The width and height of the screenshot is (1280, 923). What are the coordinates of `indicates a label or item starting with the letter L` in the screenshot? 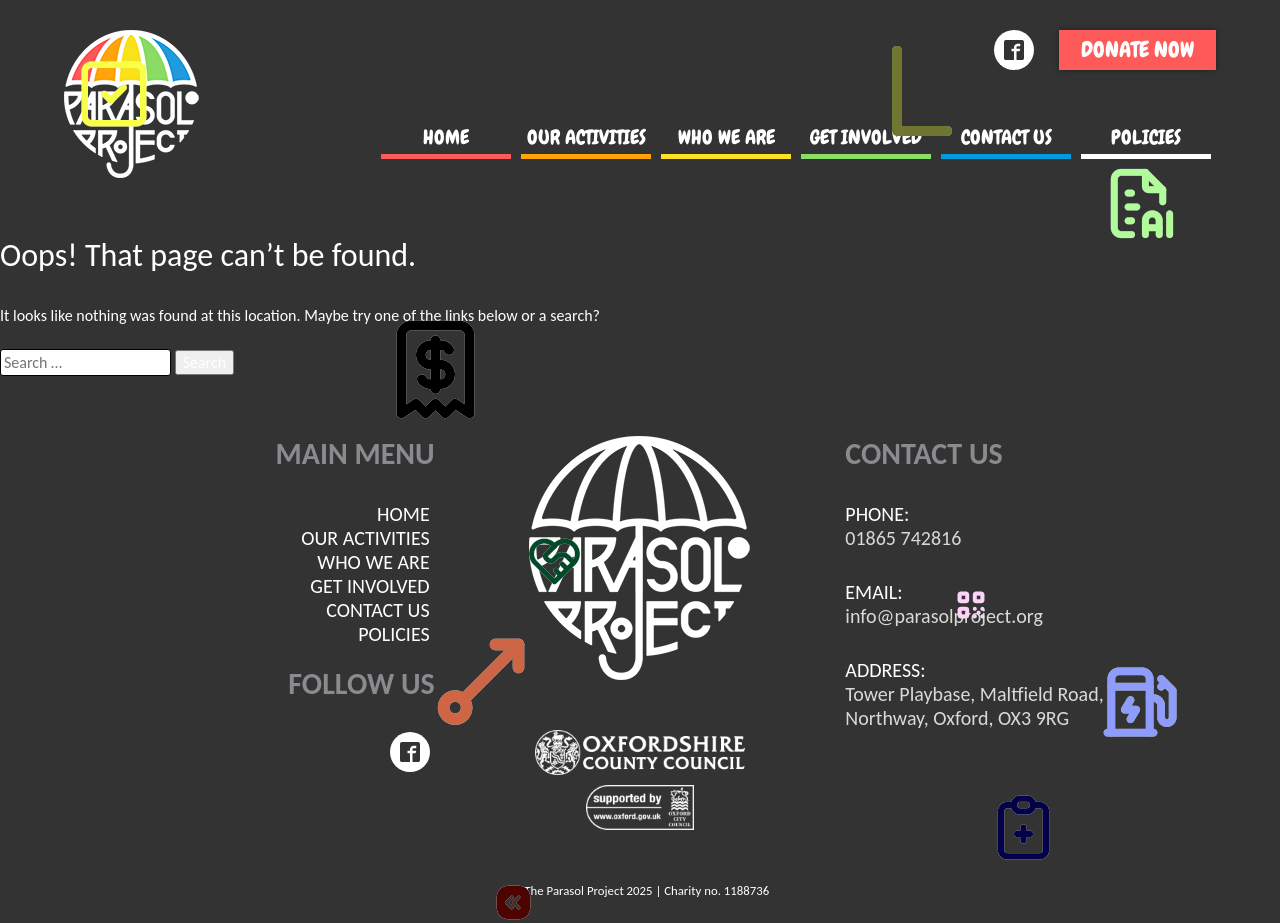 It's located at (922, 91).